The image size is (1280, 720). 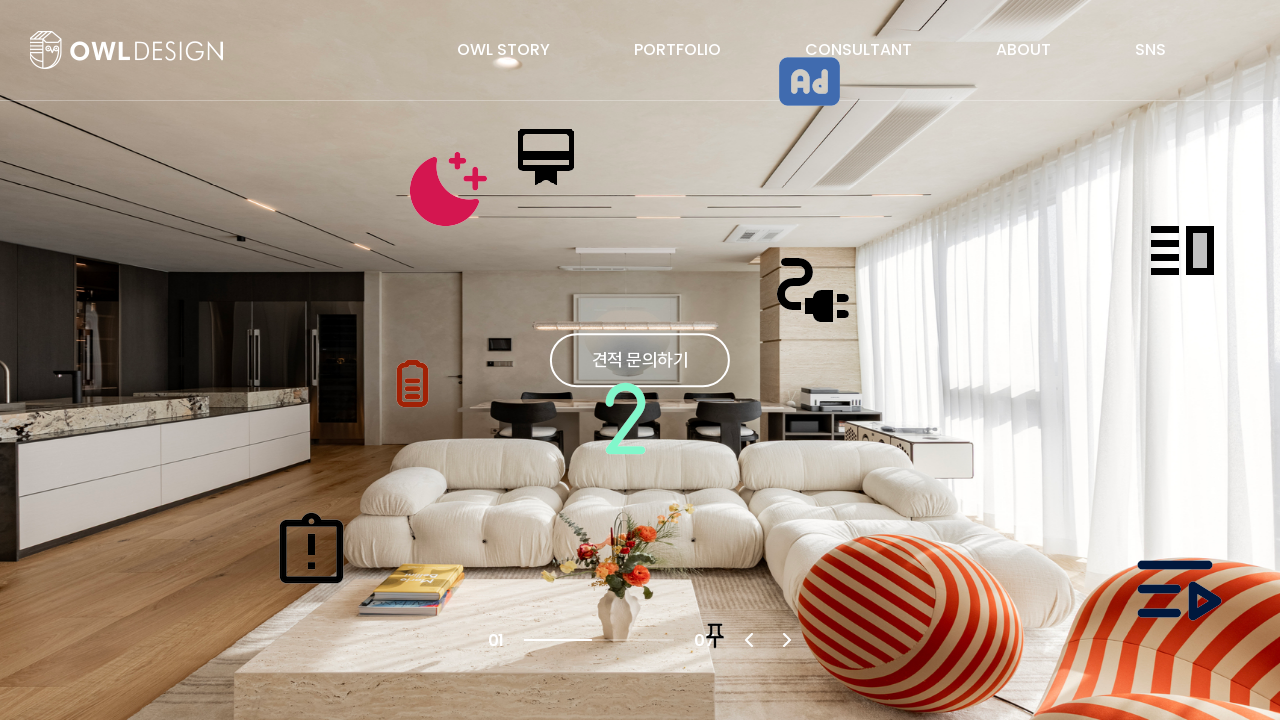 What do you see at coordinates (809, 81) in the screenshot?
I see `indicates sponsored or advertisement content` at bounding box center [809, 81].